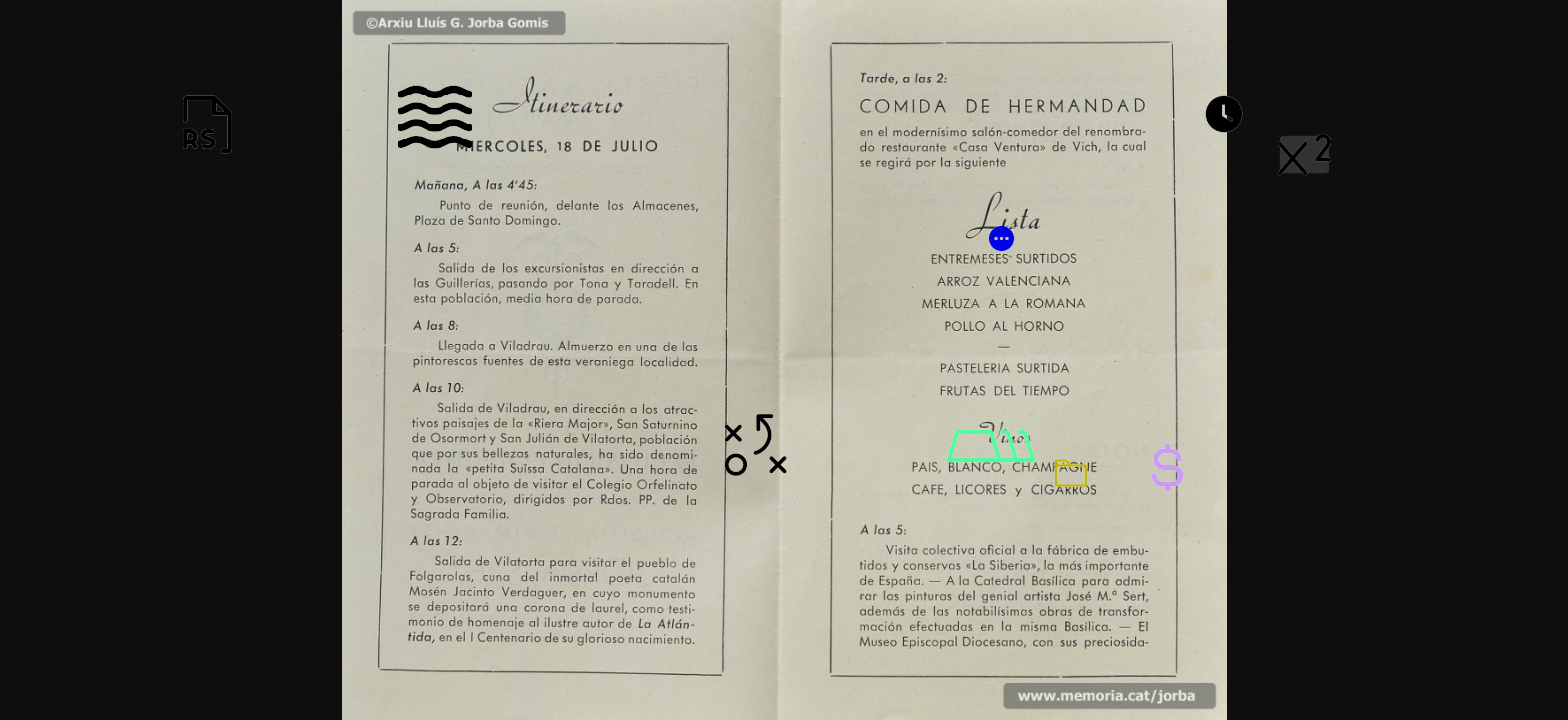 This screenshot has width=1568, height=720. I want to click on format text as superscript, so click(1301, 155).